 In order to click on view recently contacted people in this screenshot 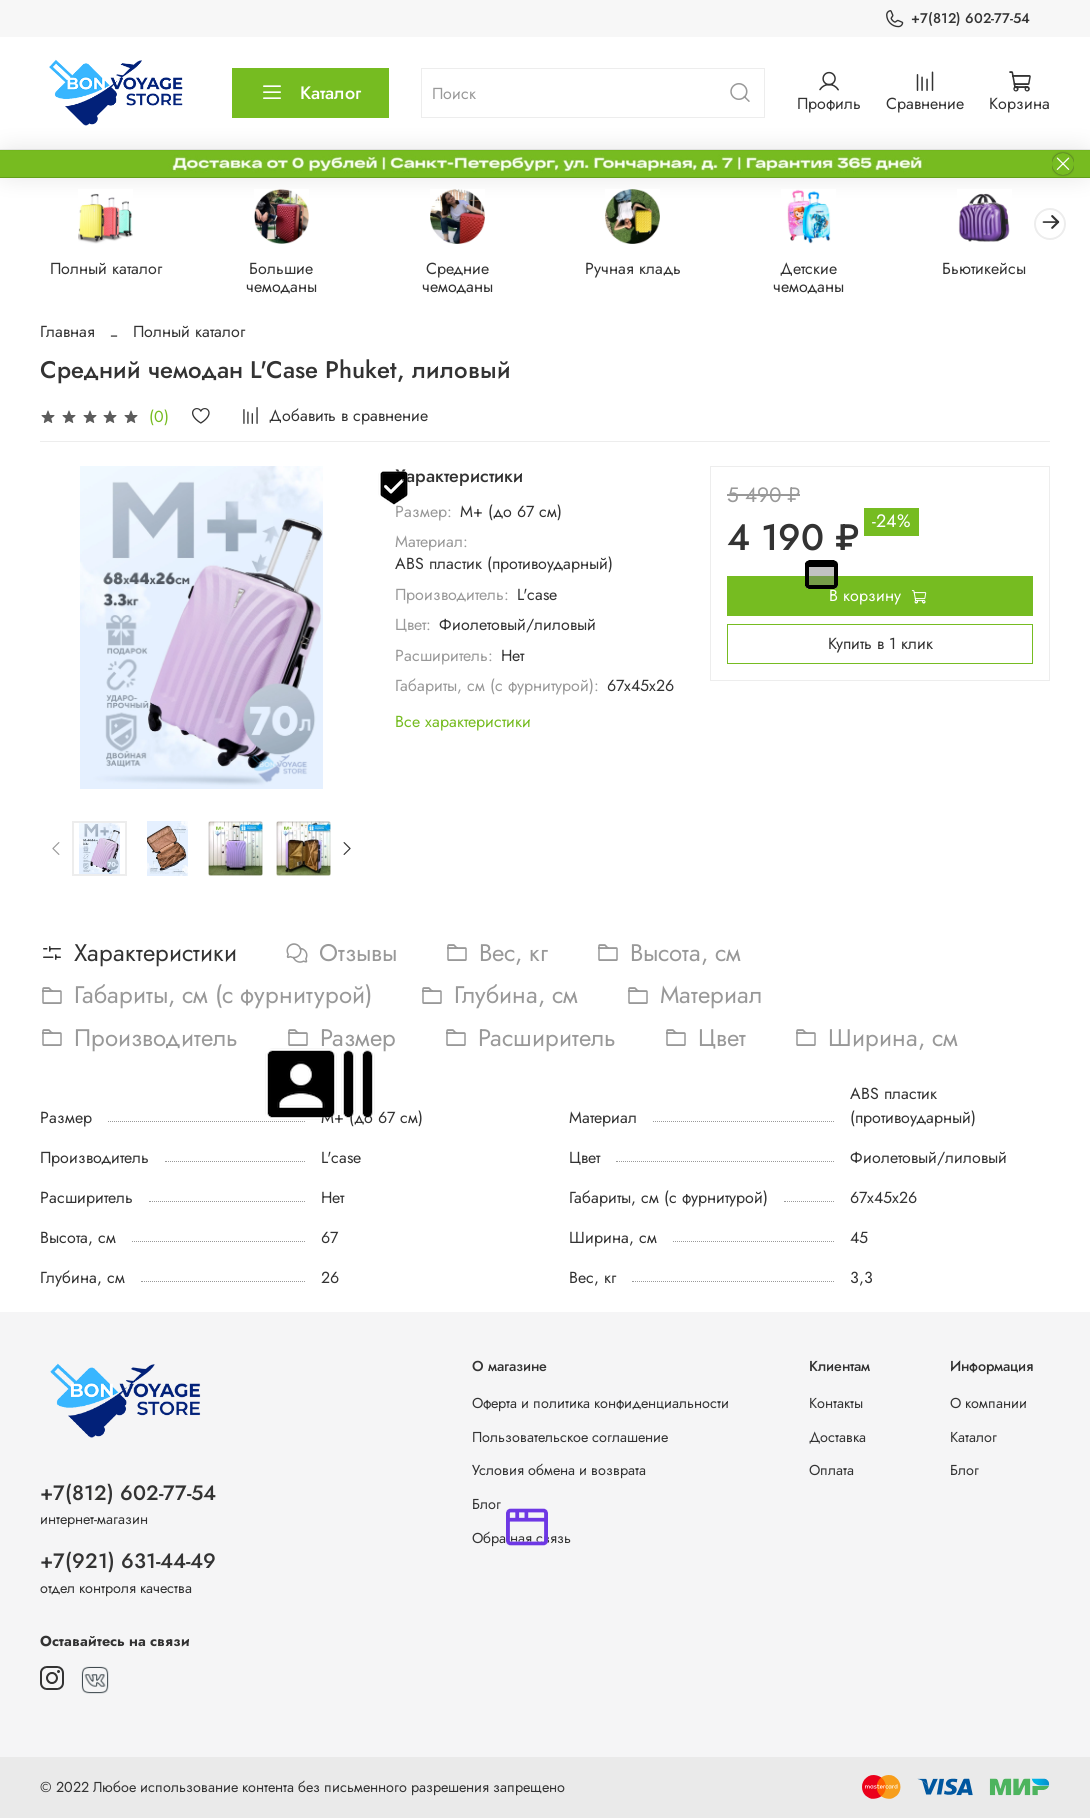, I will do `click(320, 1084)`.